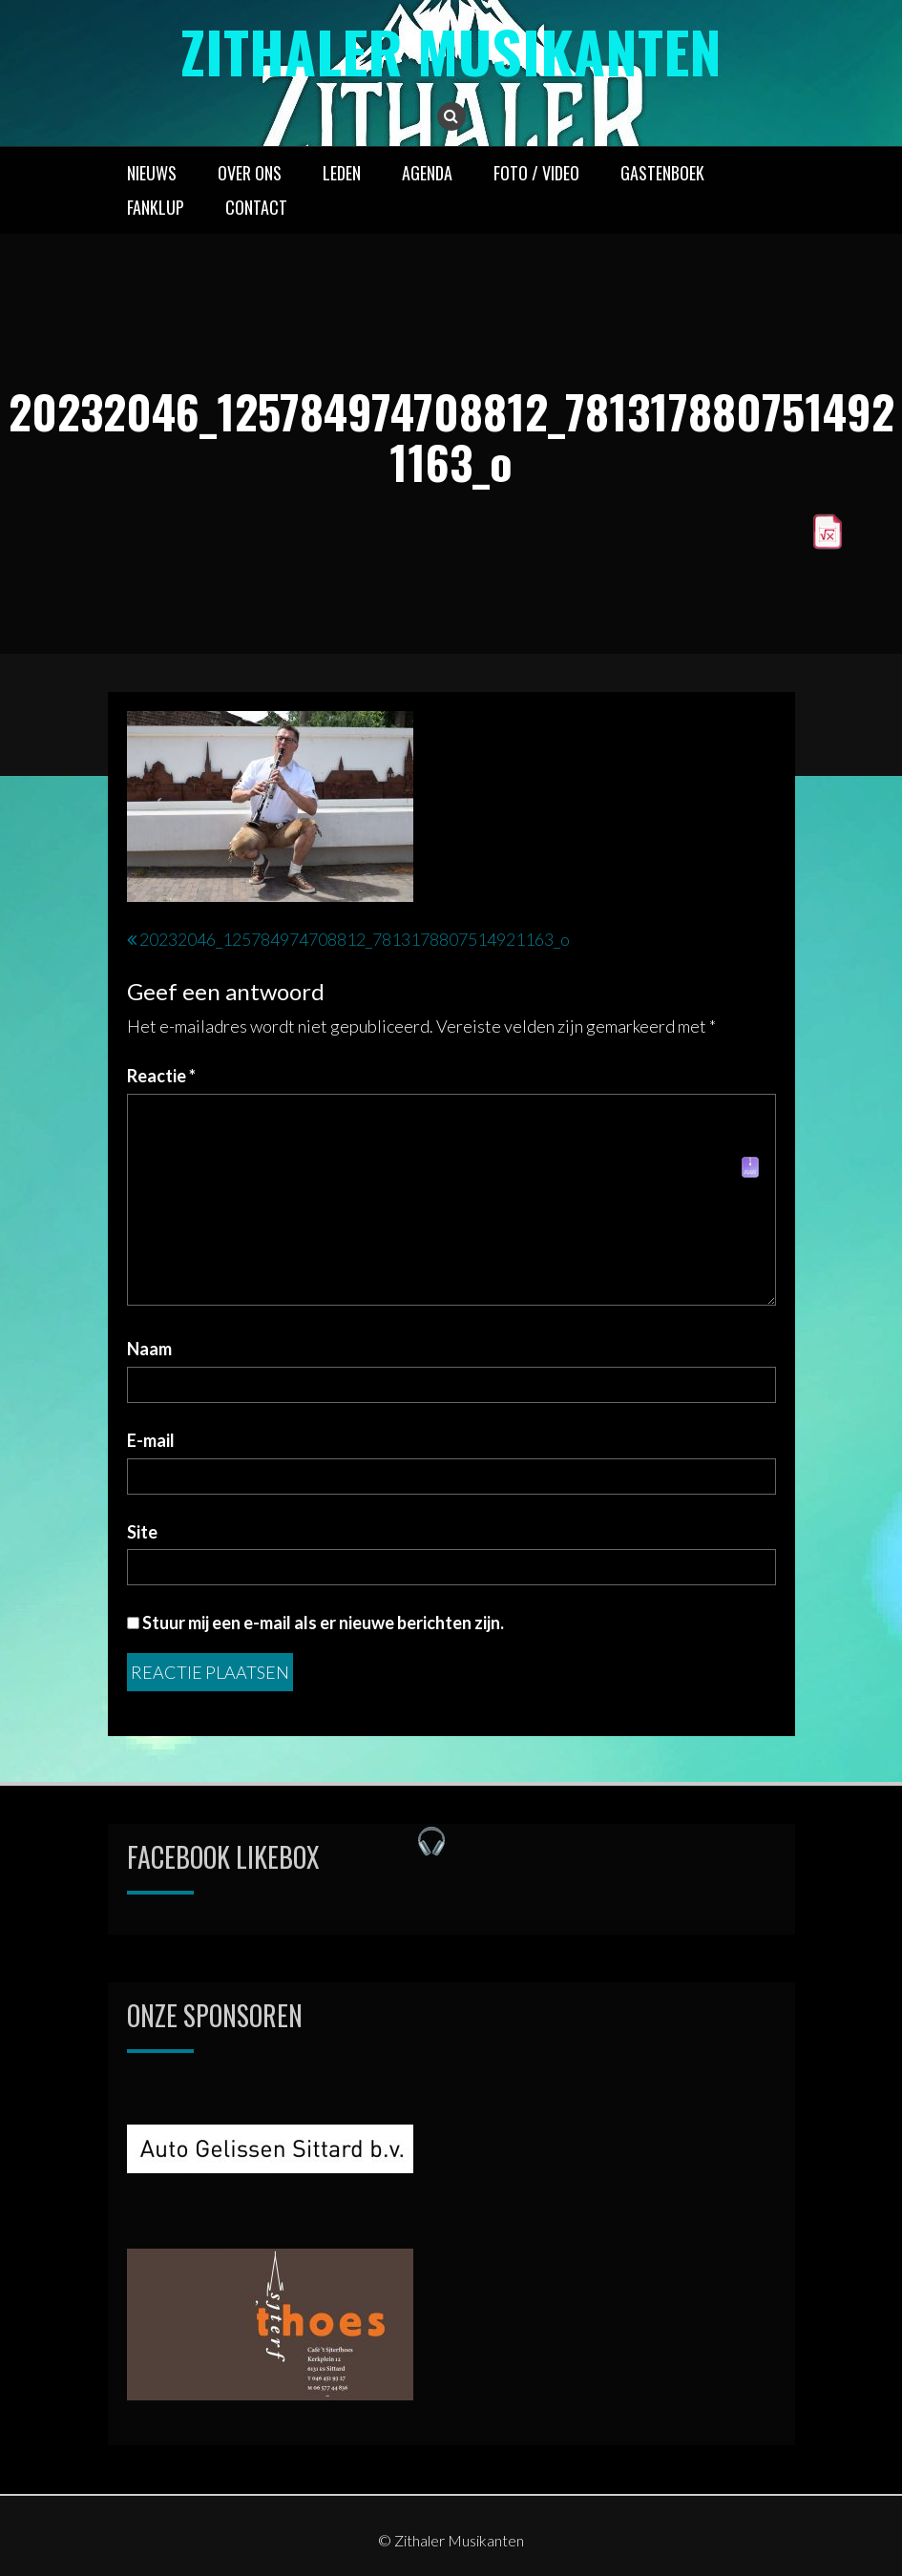  What do you see at coordinates (750, 1167) in the screenshot?
I see `a compressed RAR archive file` at bounding box center [750, 1167].